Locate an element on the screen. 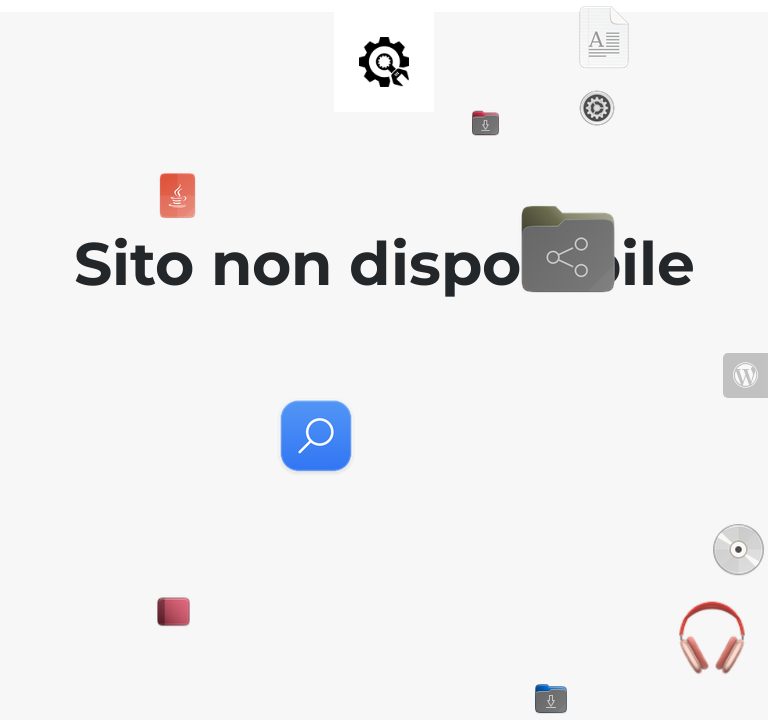  access the desktop folder is located at coordinates (173, 610).